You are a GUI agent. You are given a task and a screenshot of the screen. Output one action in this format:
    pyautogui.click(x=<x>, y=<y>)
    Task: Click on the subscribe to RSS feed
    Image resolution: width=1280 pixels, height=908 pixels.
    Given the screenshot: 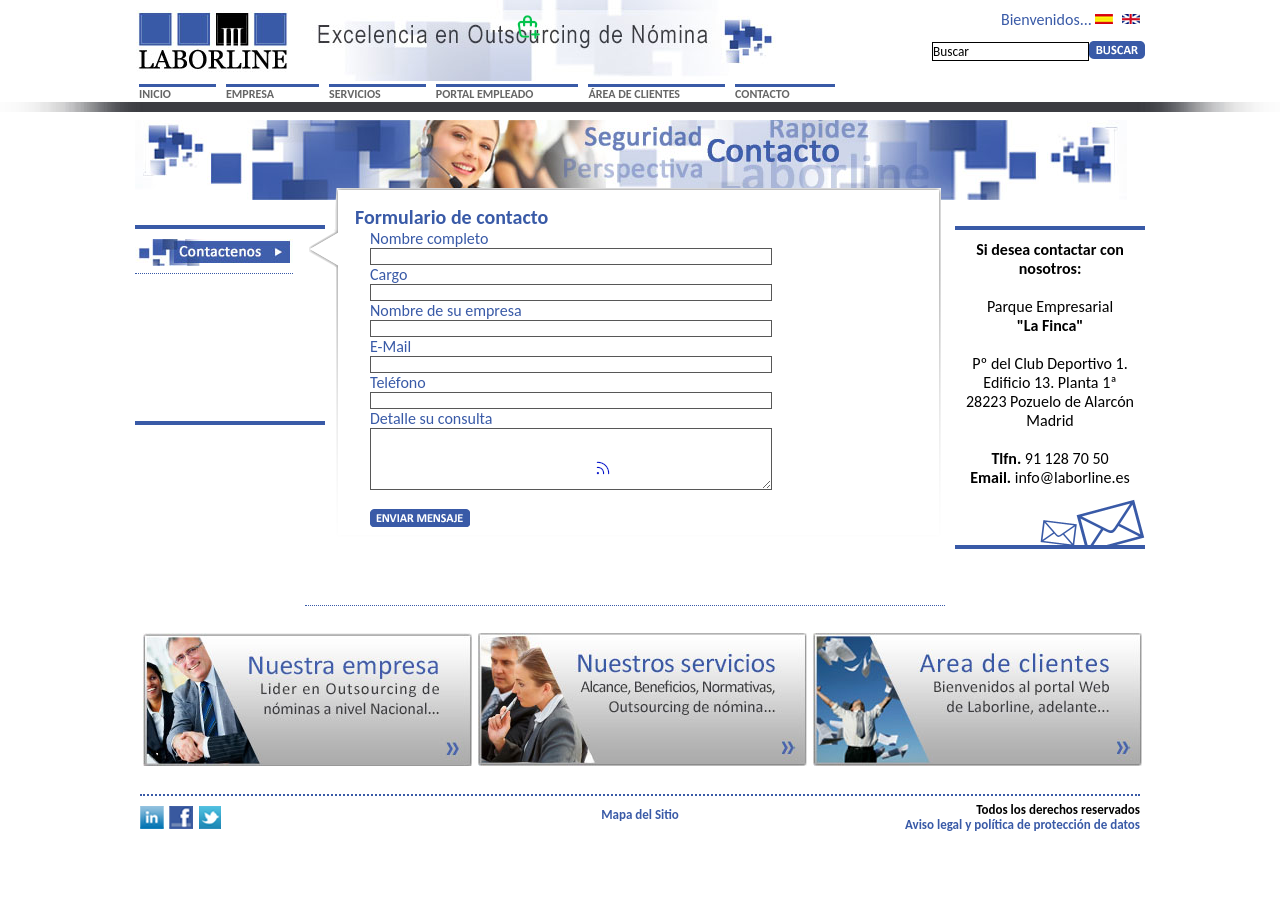 What is the action you would take?
    pyautogui.click(x=603, y=468)
    